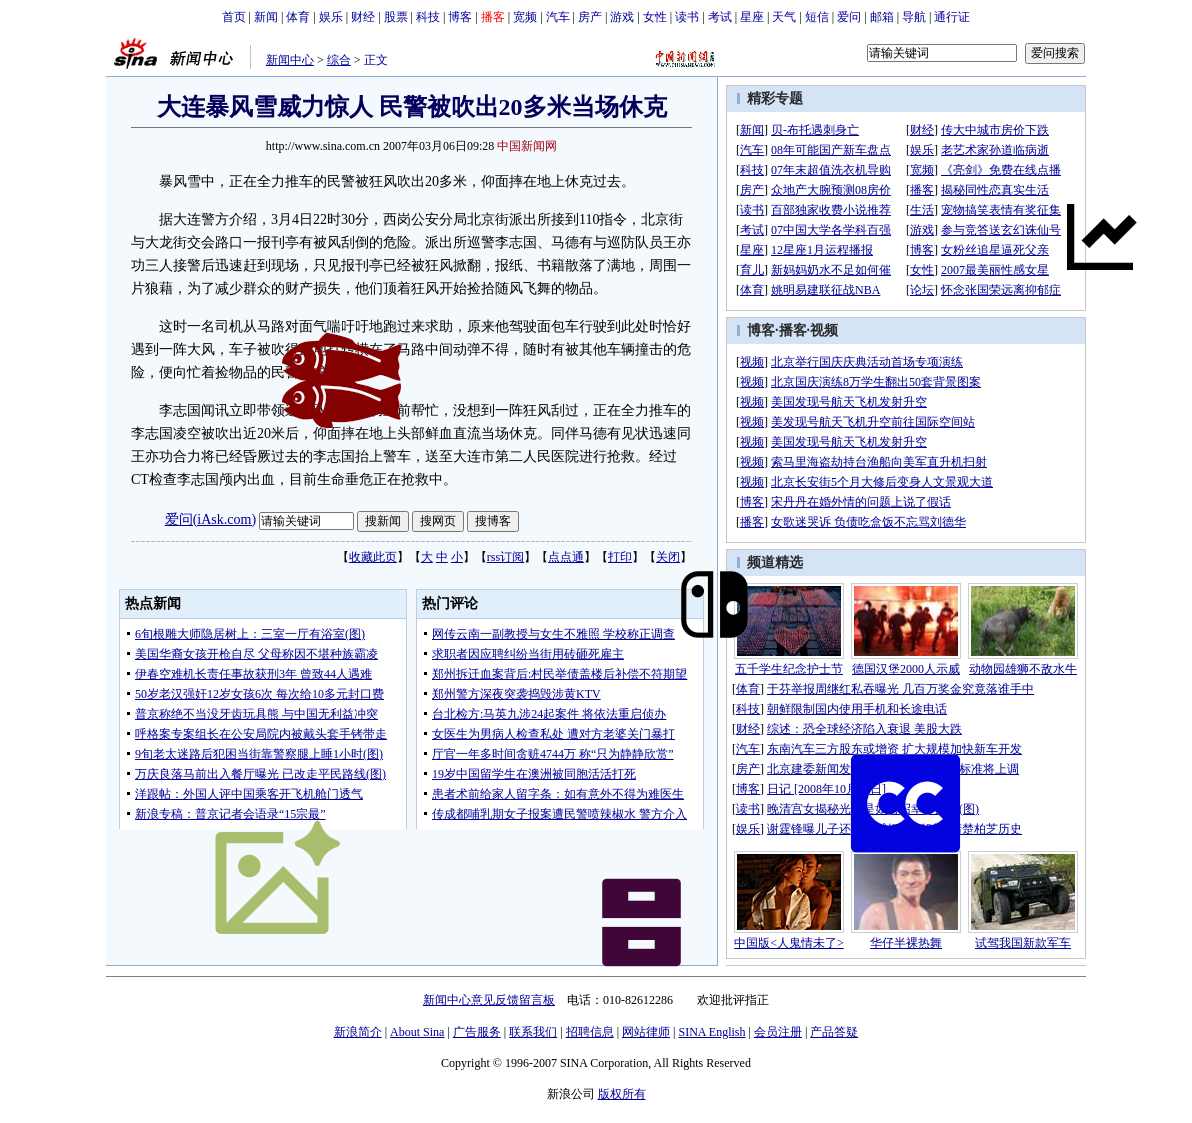  Describe the element at coordinates (641, 922) in the screenshot. I see `access archived files or documents` at that location.